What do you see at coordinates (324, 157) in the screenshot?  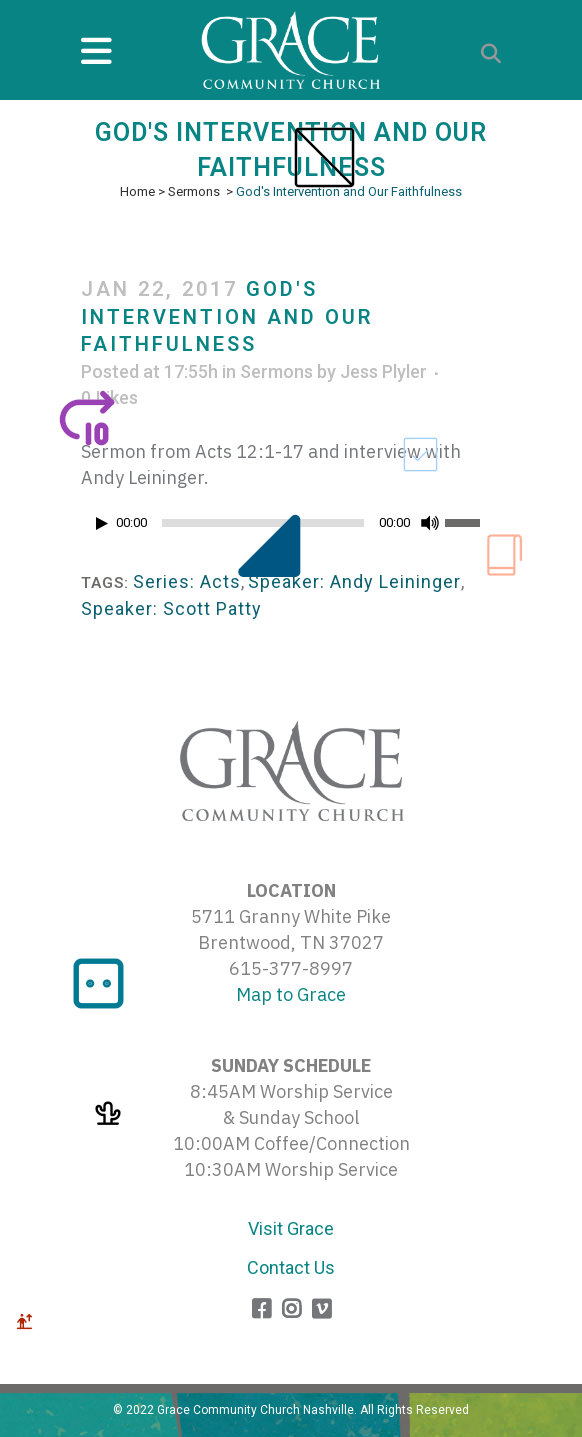 I see `placeholder for missing or unloaded image content` at bounding box center [324, 157].